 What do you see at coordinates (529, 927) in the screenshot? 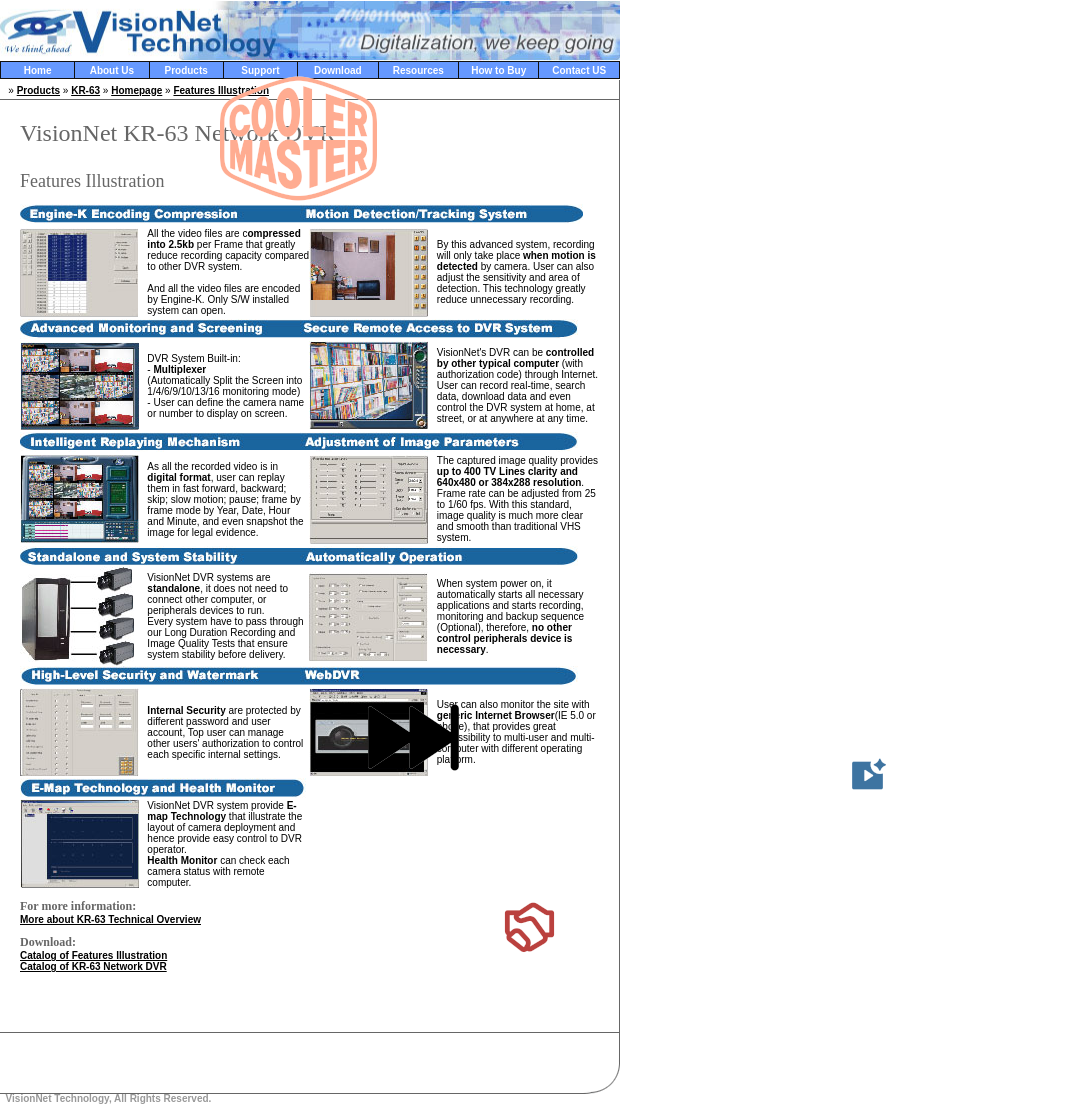
I see `indicates a partnership or collaboration` at bounding box center [529, 927].